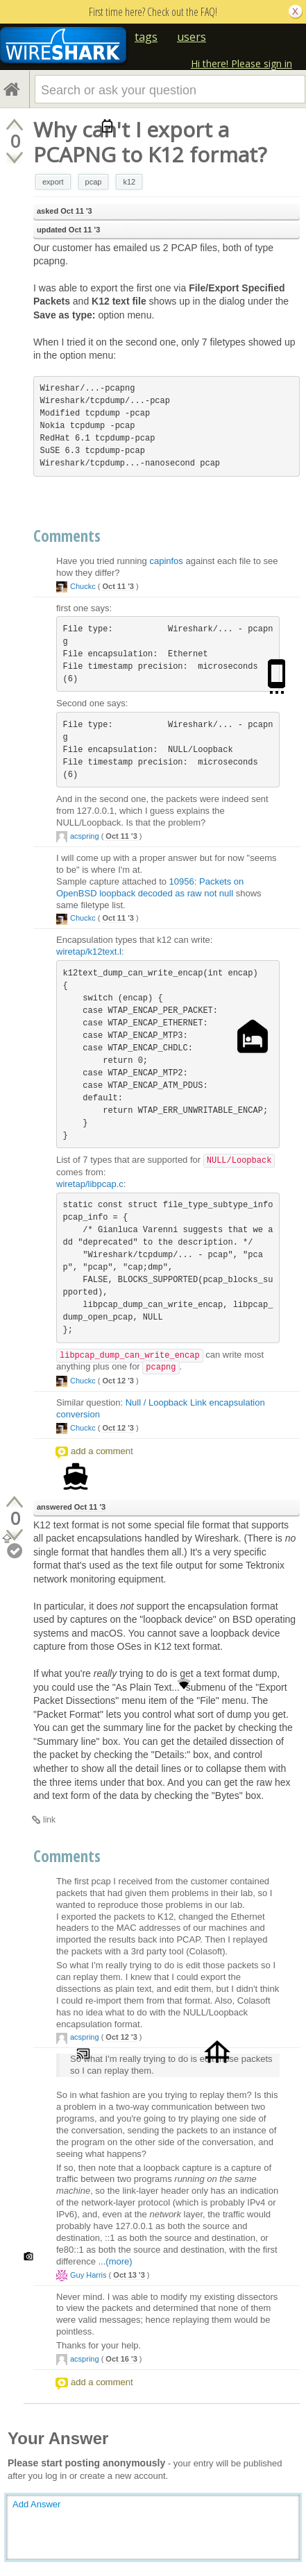 The height and width of the screenshot is (2576, 306). I want to click on upload file or content, so click(7, 1539).